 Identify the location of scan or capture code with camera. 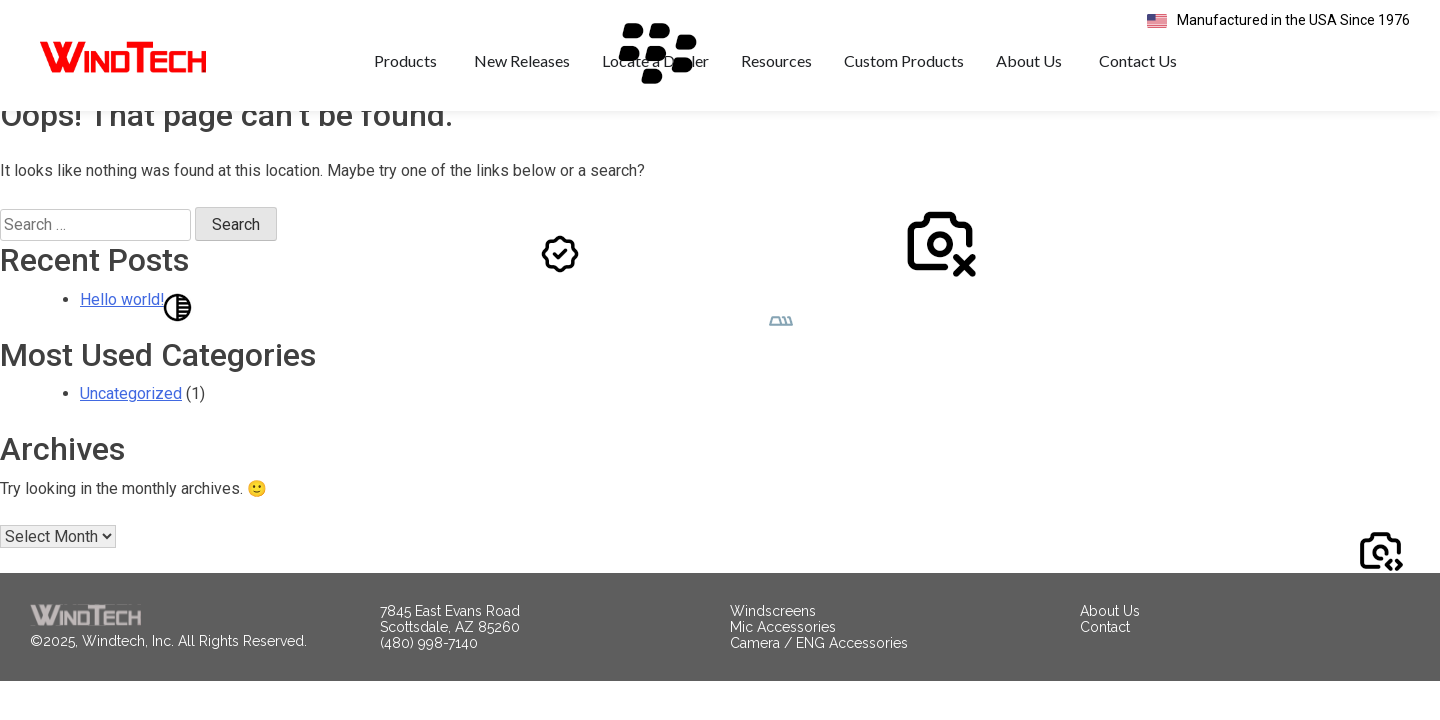
(1380, 550).